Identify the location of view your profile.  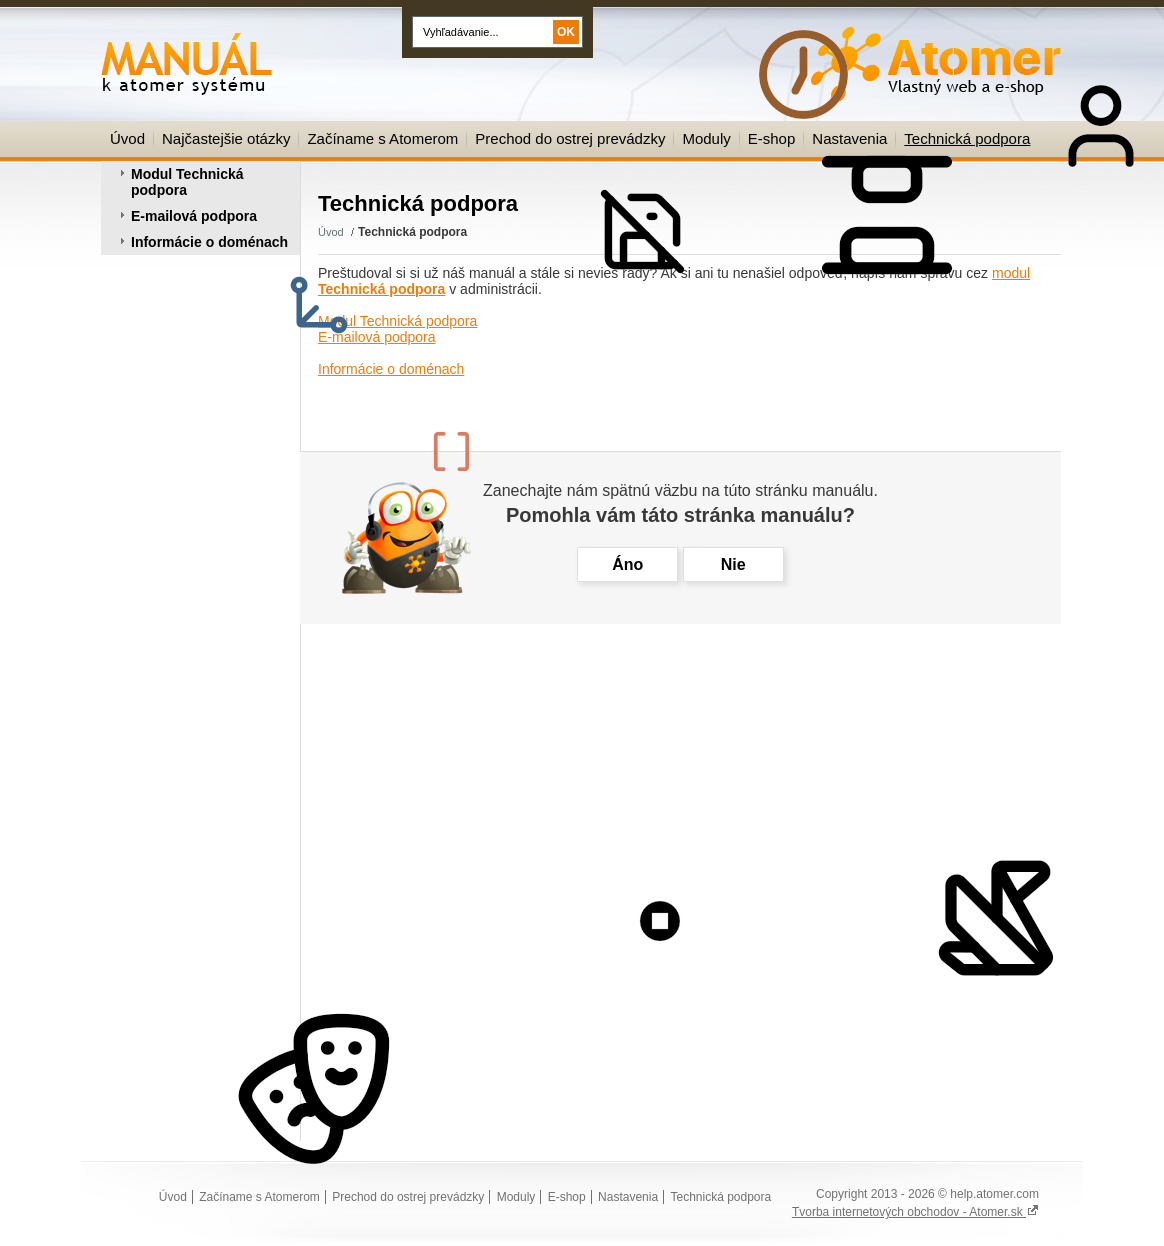
(1101, 126).